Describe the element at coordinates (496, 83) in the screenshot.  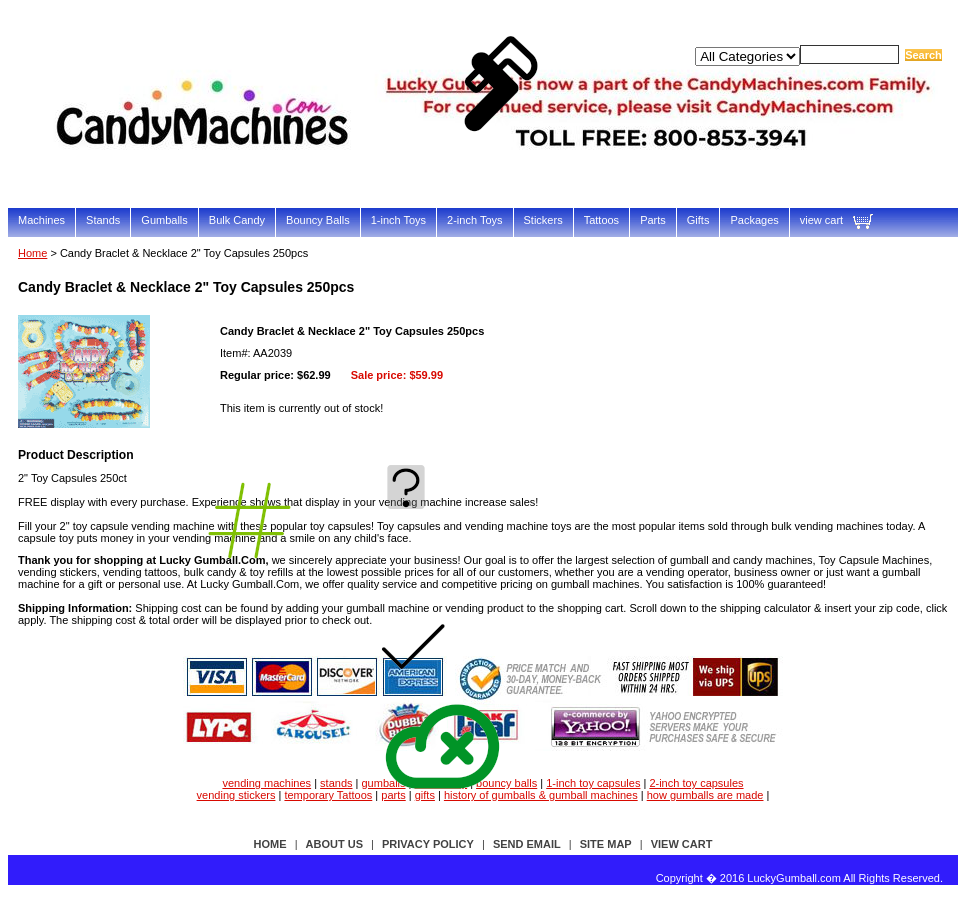
I see `access plumbing or maintenance tools` at that location.